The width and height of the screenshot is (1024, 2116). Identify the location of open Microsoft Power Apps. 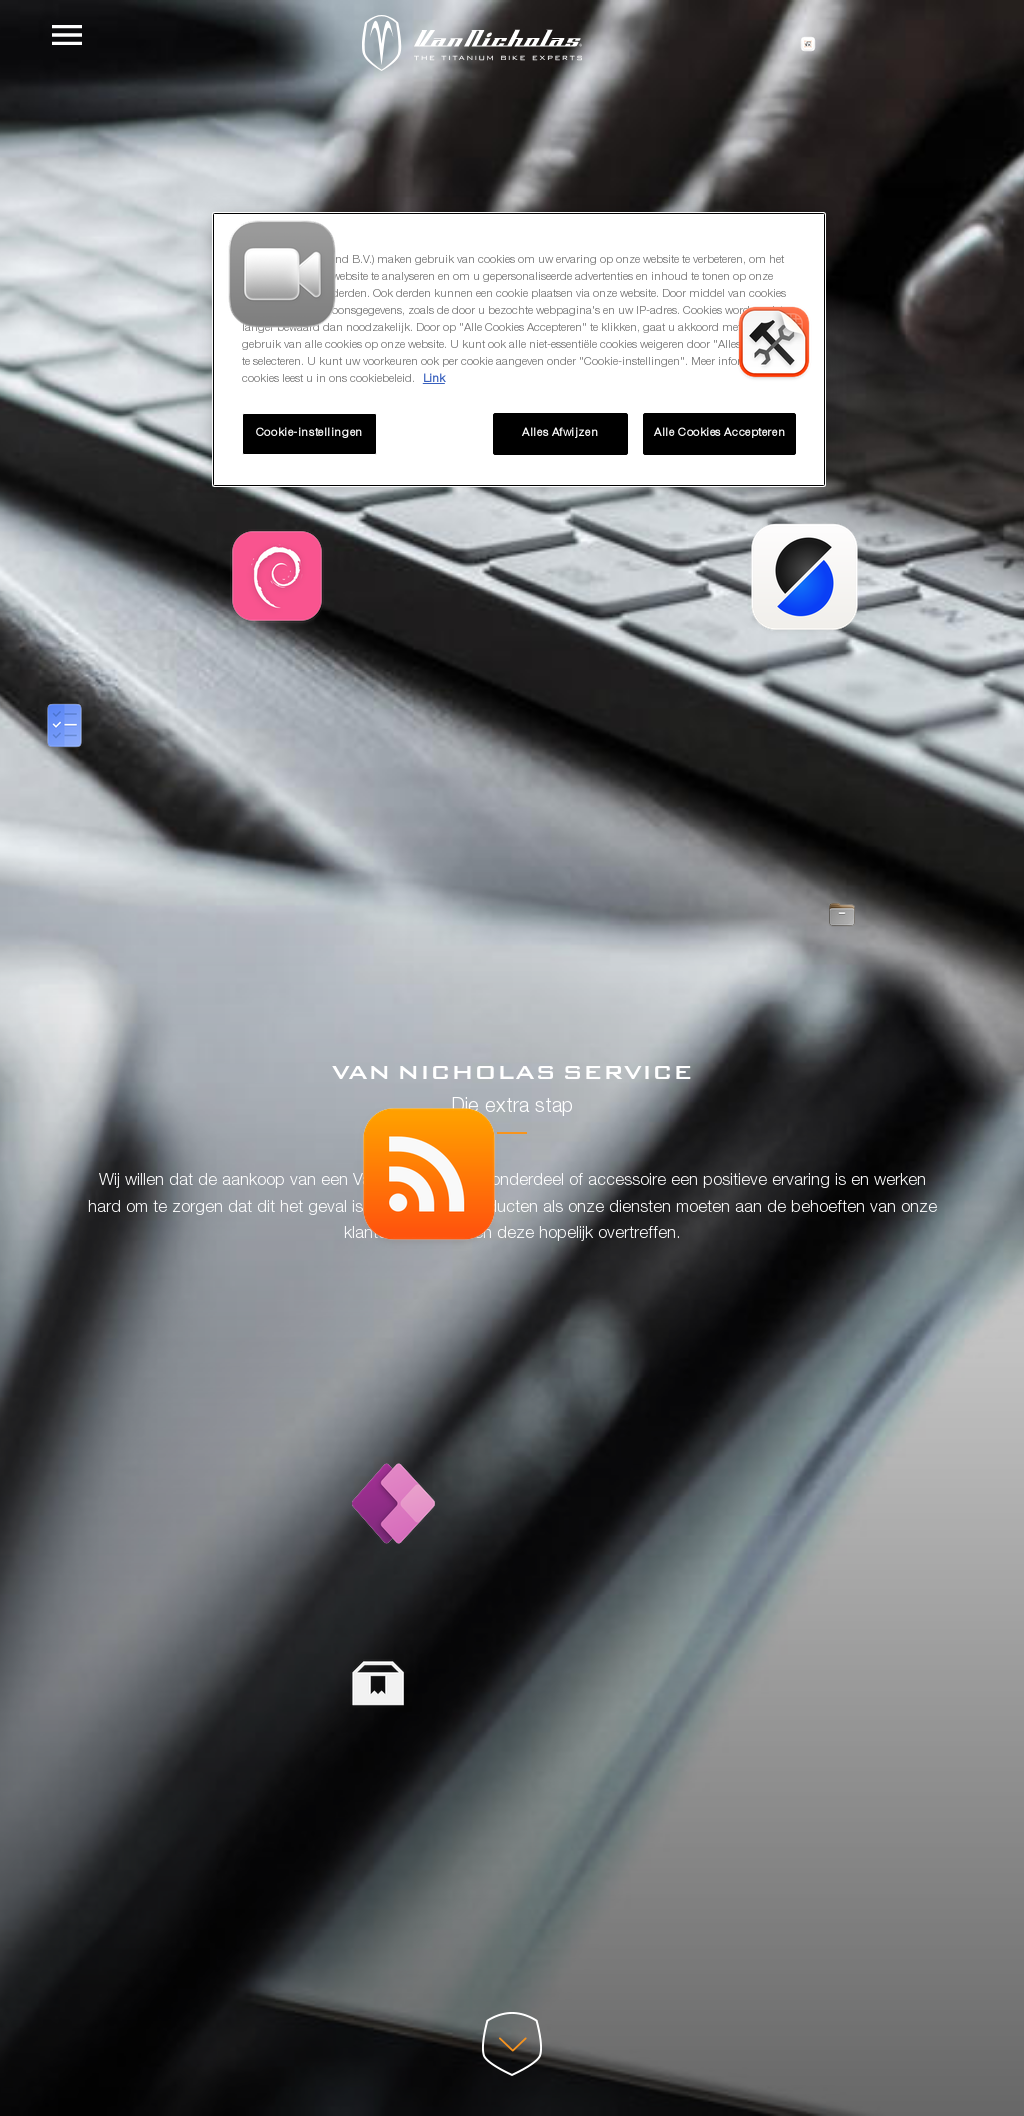
(393, 1503).